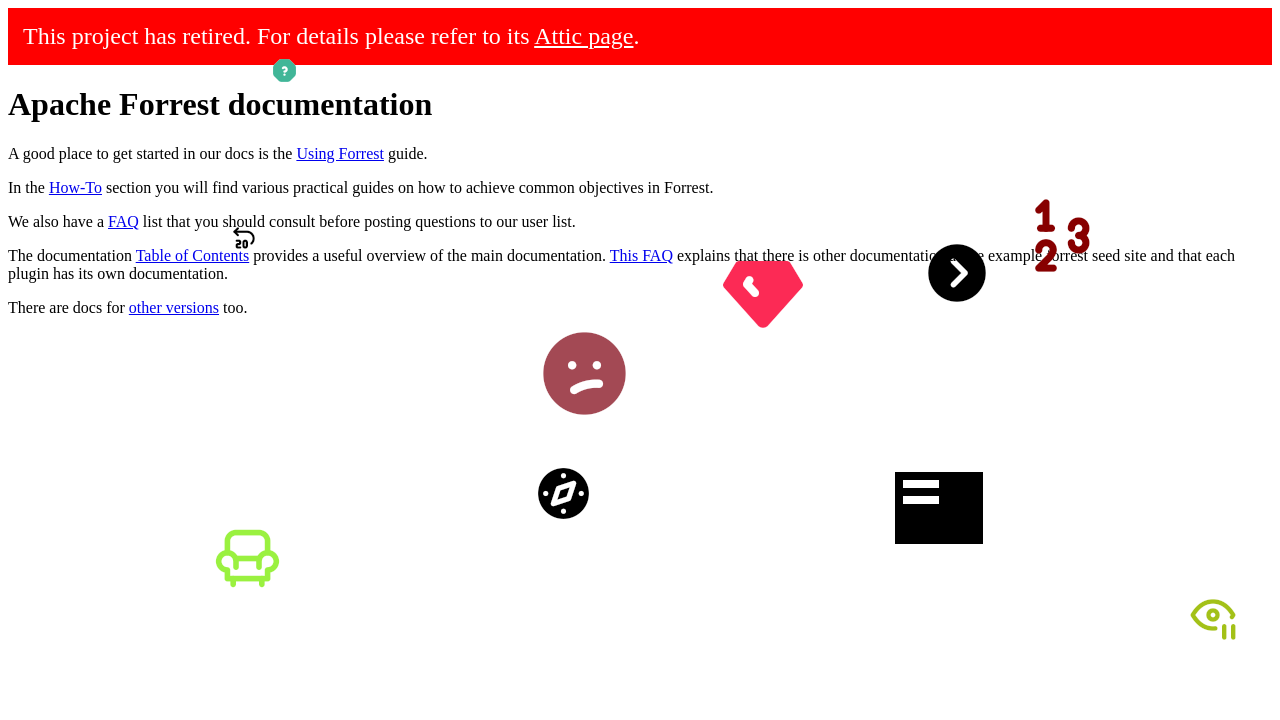 The image size is (1280, 720). I want to click on pause visibility or viewing mode, so click(1213, 615).